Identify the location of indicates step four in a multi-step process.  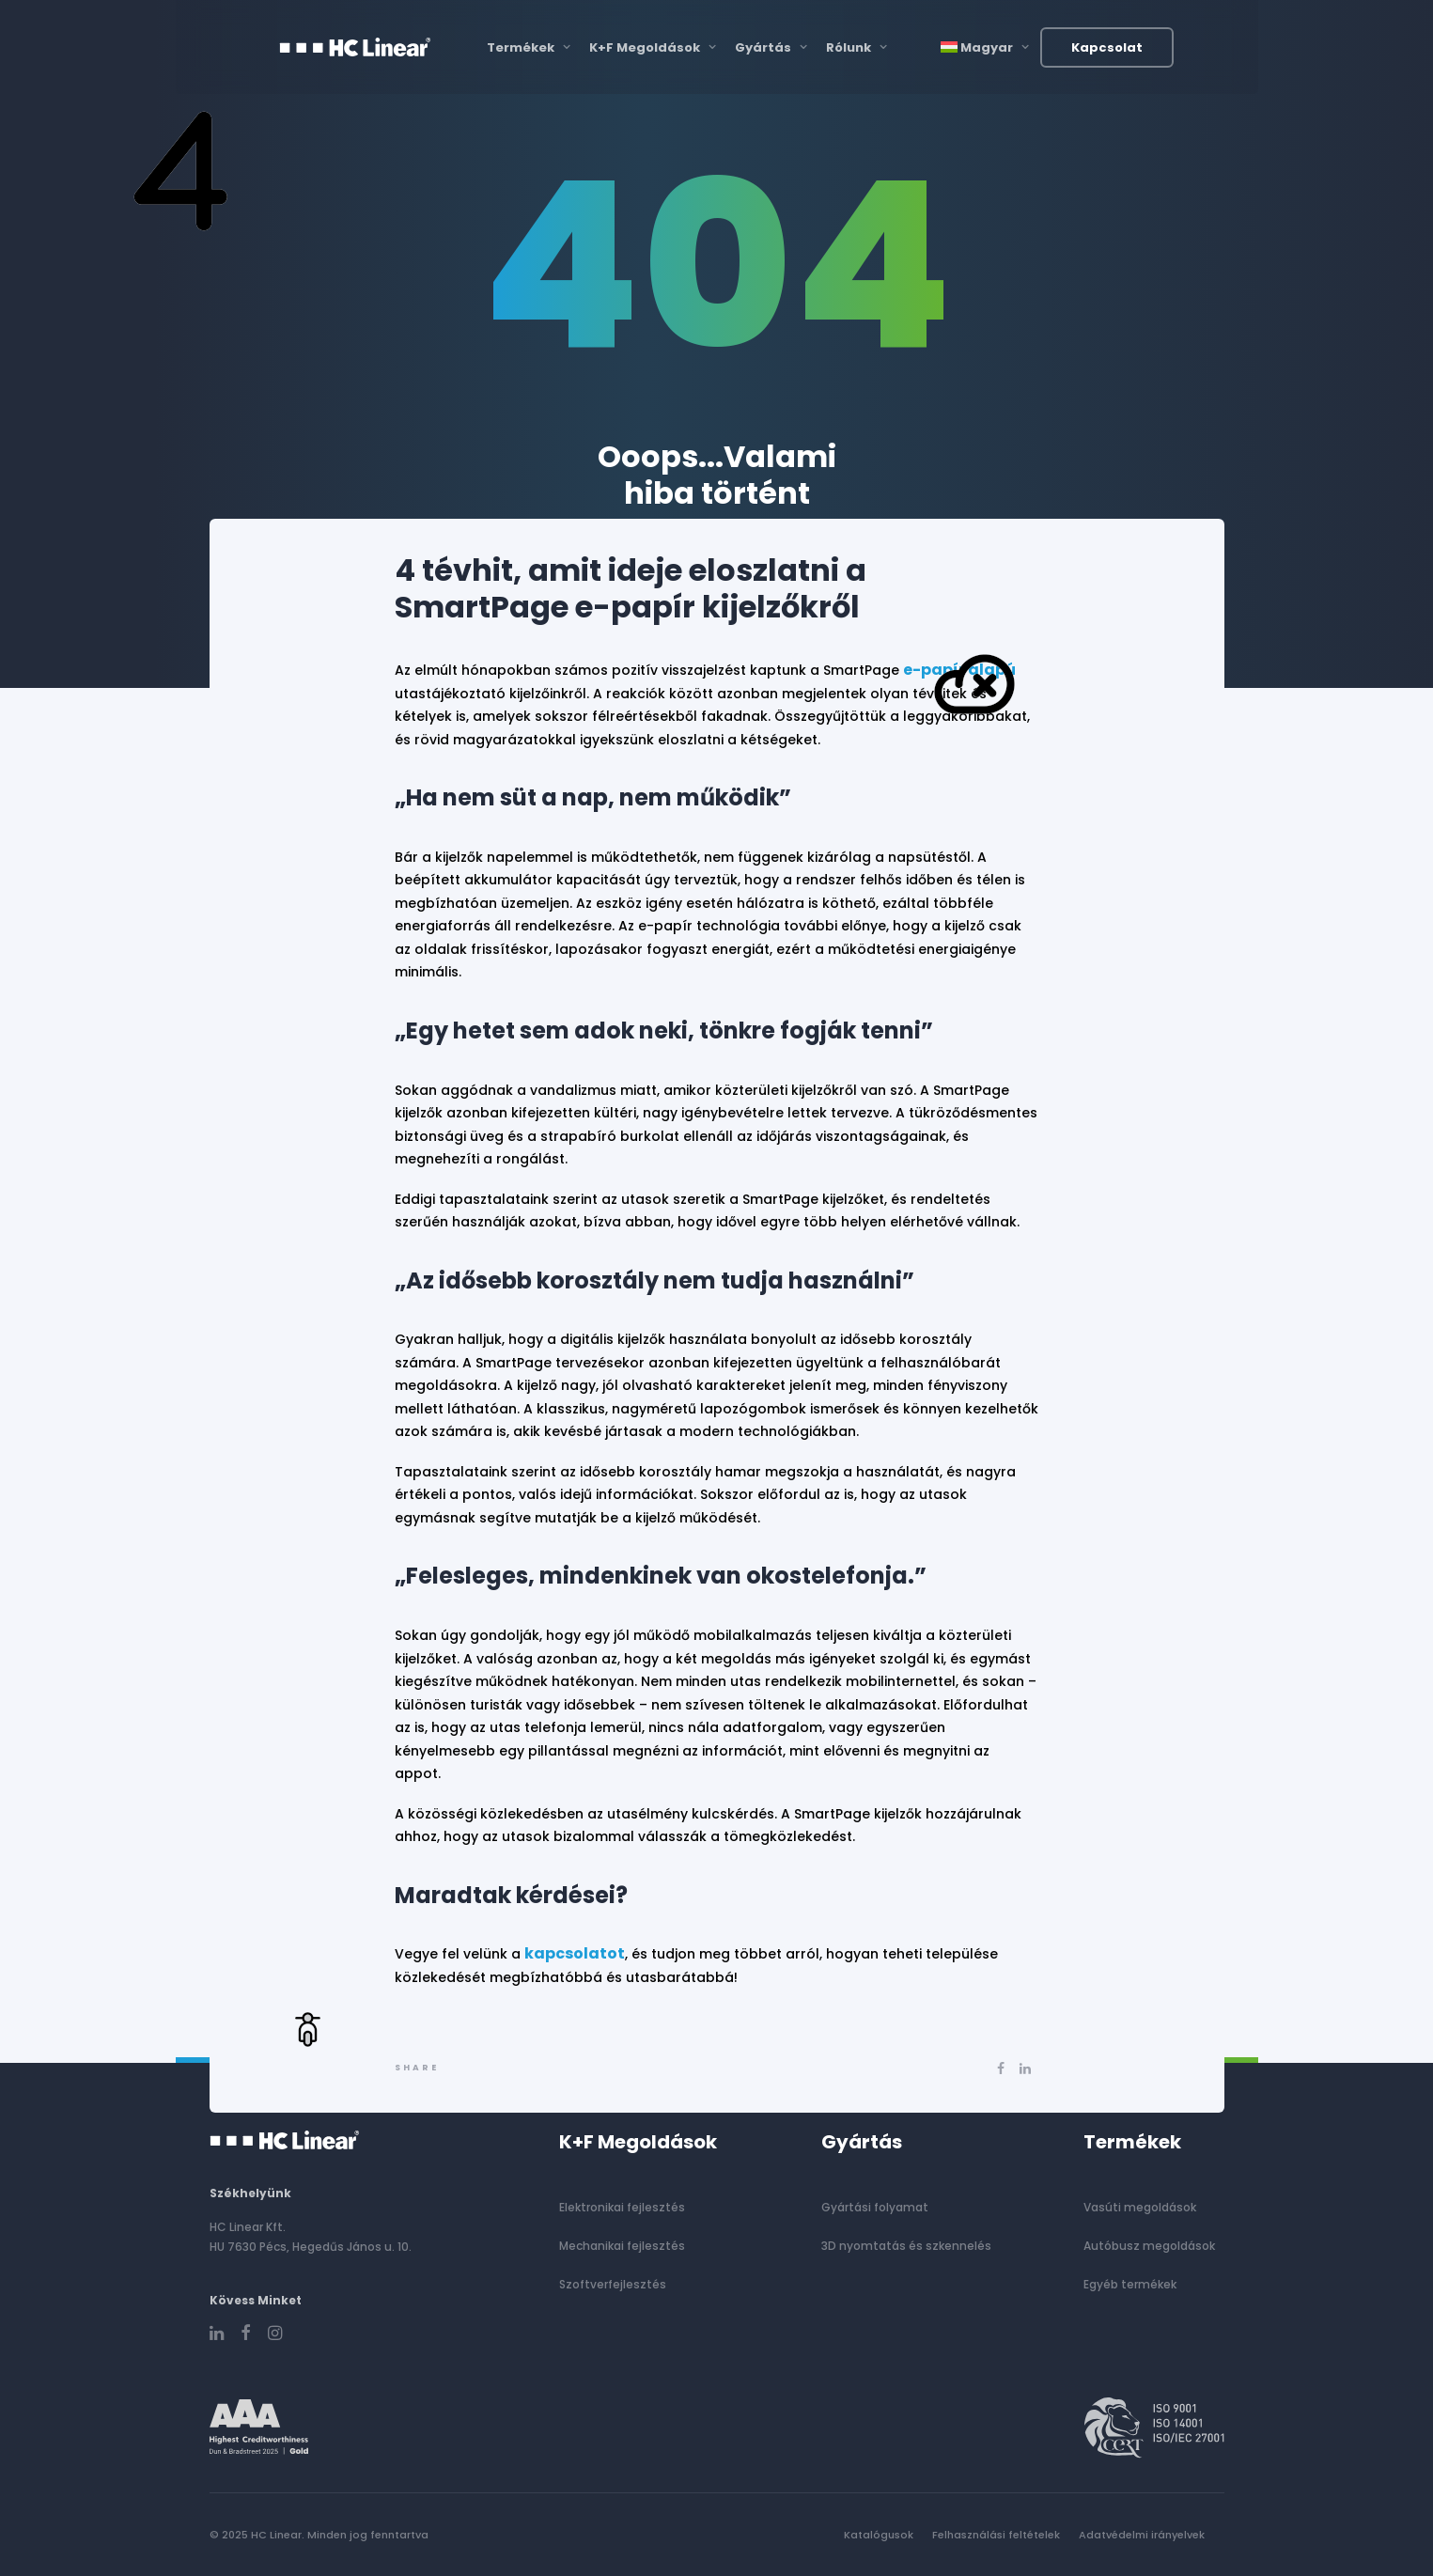
(183, 171).